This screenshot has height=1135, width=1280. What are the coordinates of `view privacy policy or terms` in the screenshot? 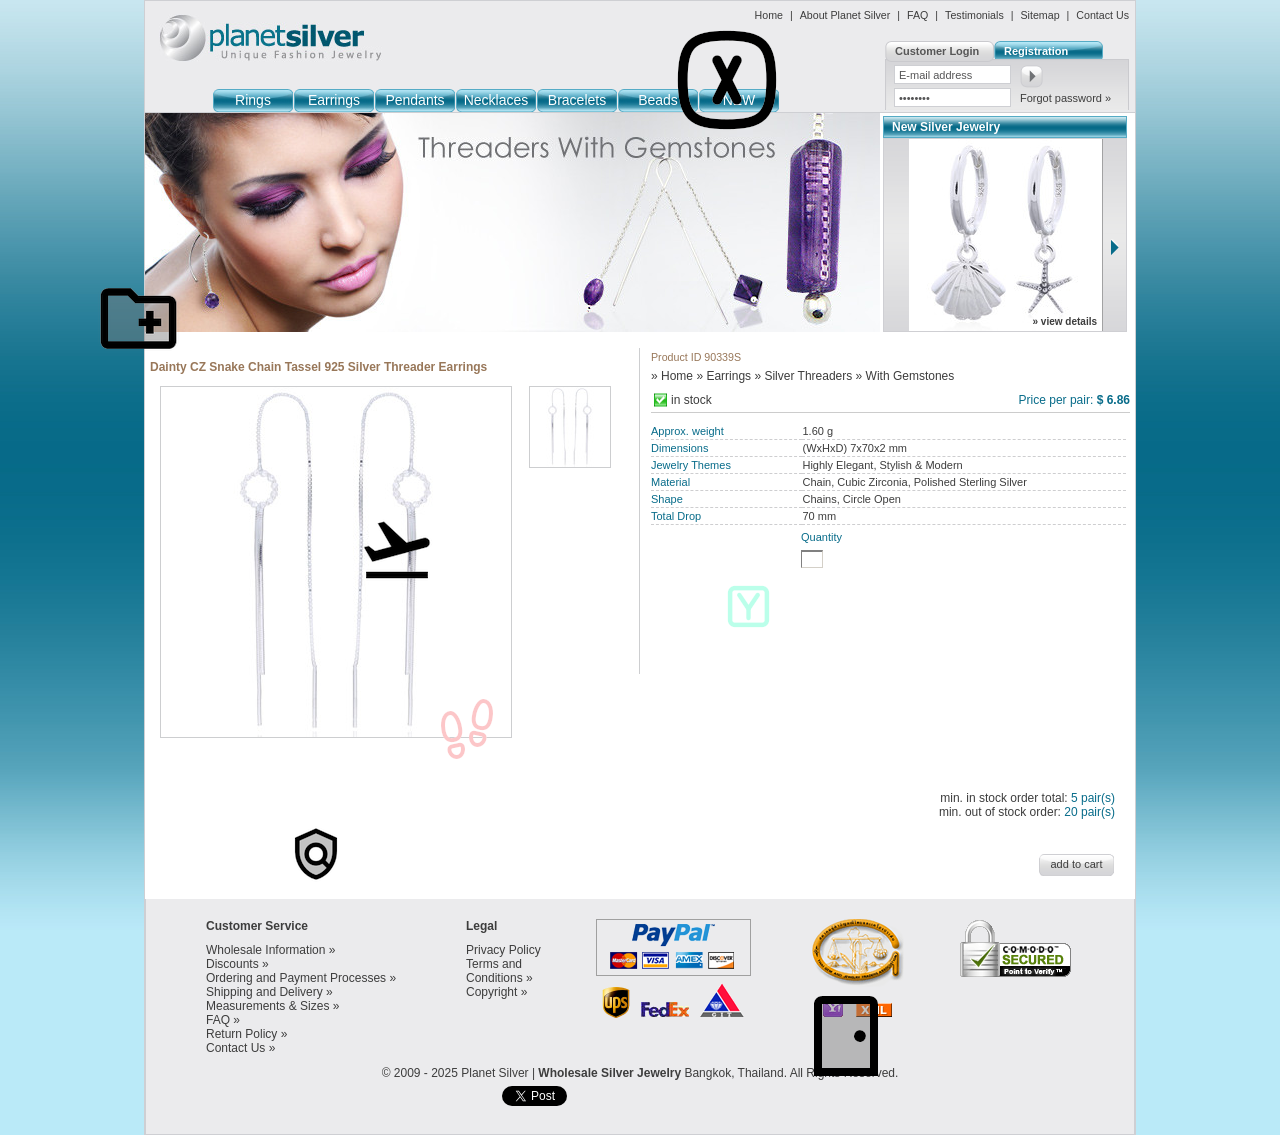 It's located at (316, 854).